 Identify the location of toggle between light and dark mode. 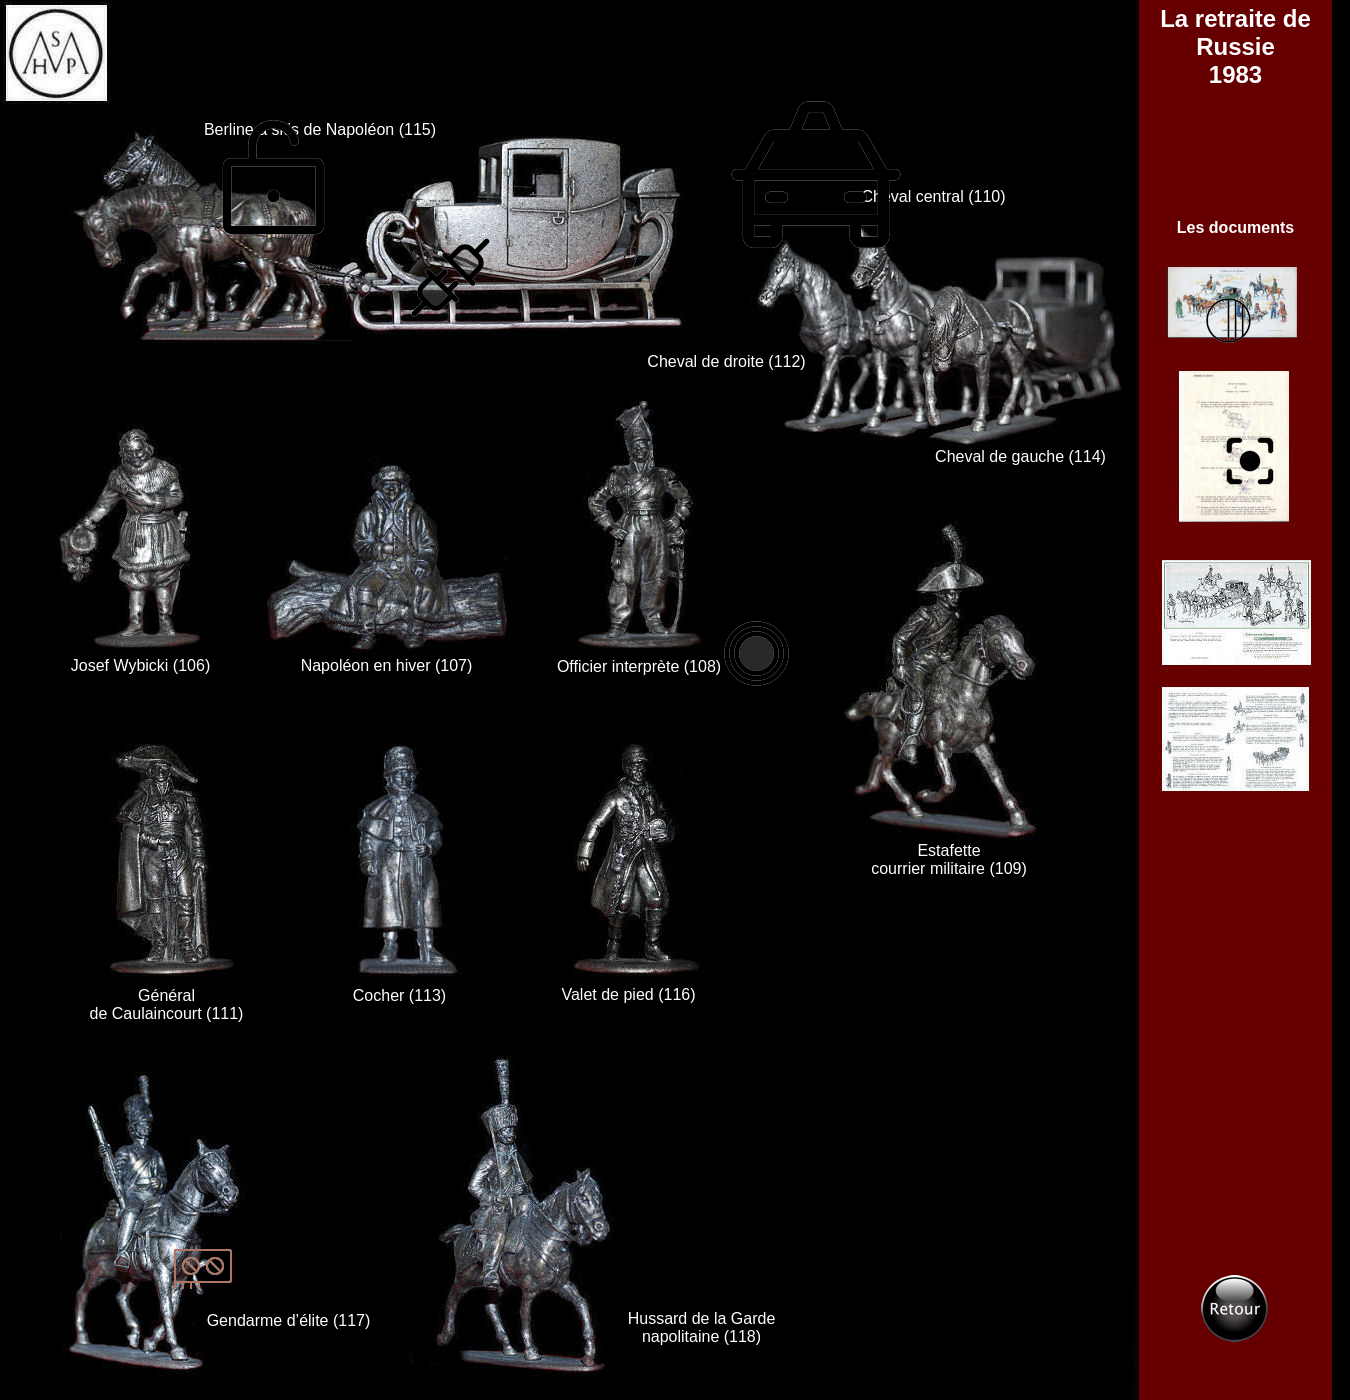
(1228, 320).